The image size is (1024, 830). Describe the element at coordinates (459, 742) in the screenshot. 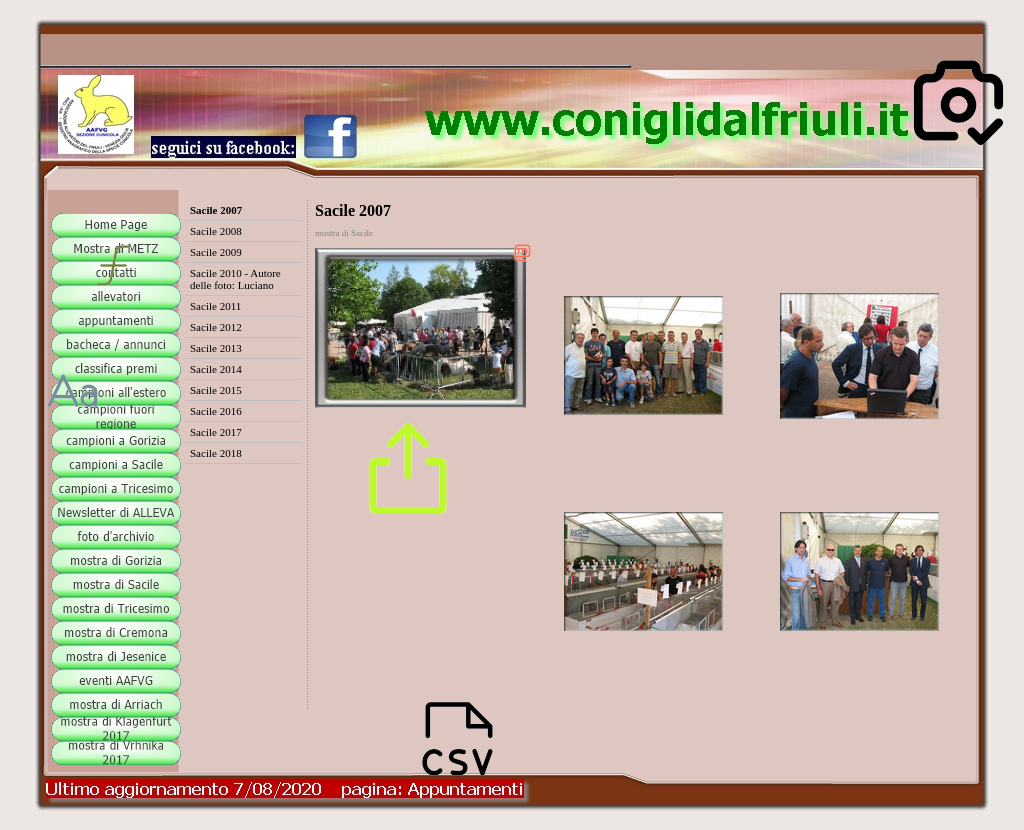

I see `open or view a CSV file` at that location.